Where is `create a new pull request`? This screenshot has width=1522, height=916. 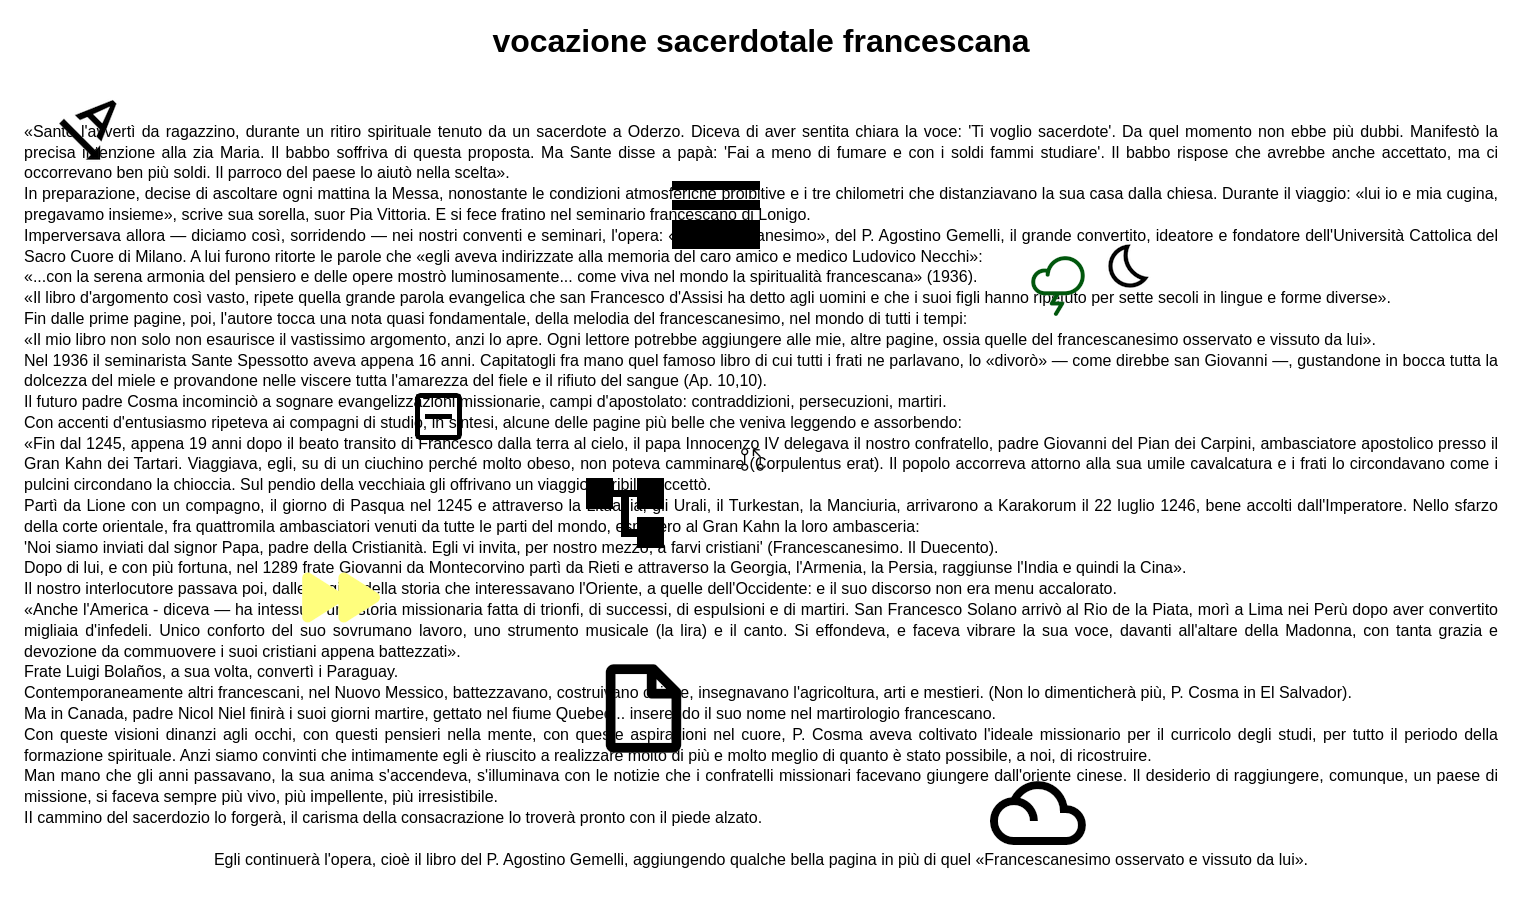 create a new pull request is located at coordinates (751, 459).